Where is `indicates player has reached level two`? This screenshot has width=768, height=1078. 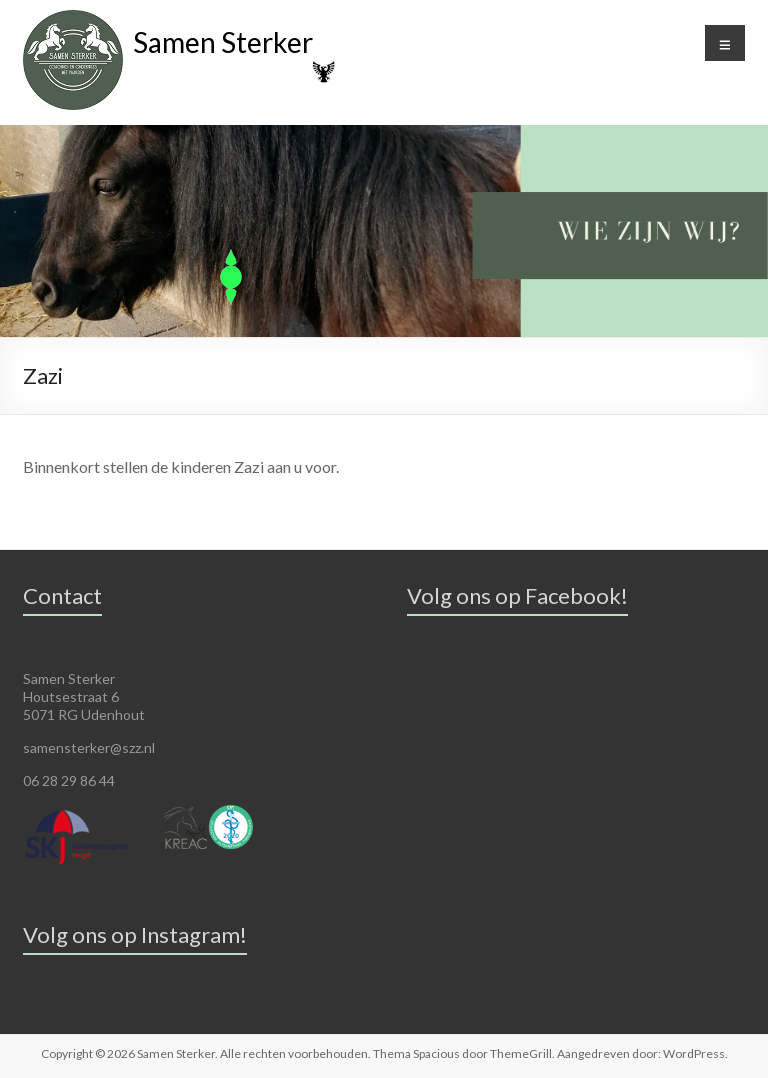
indicates player has reached level two is located at coordinates (231, 277).